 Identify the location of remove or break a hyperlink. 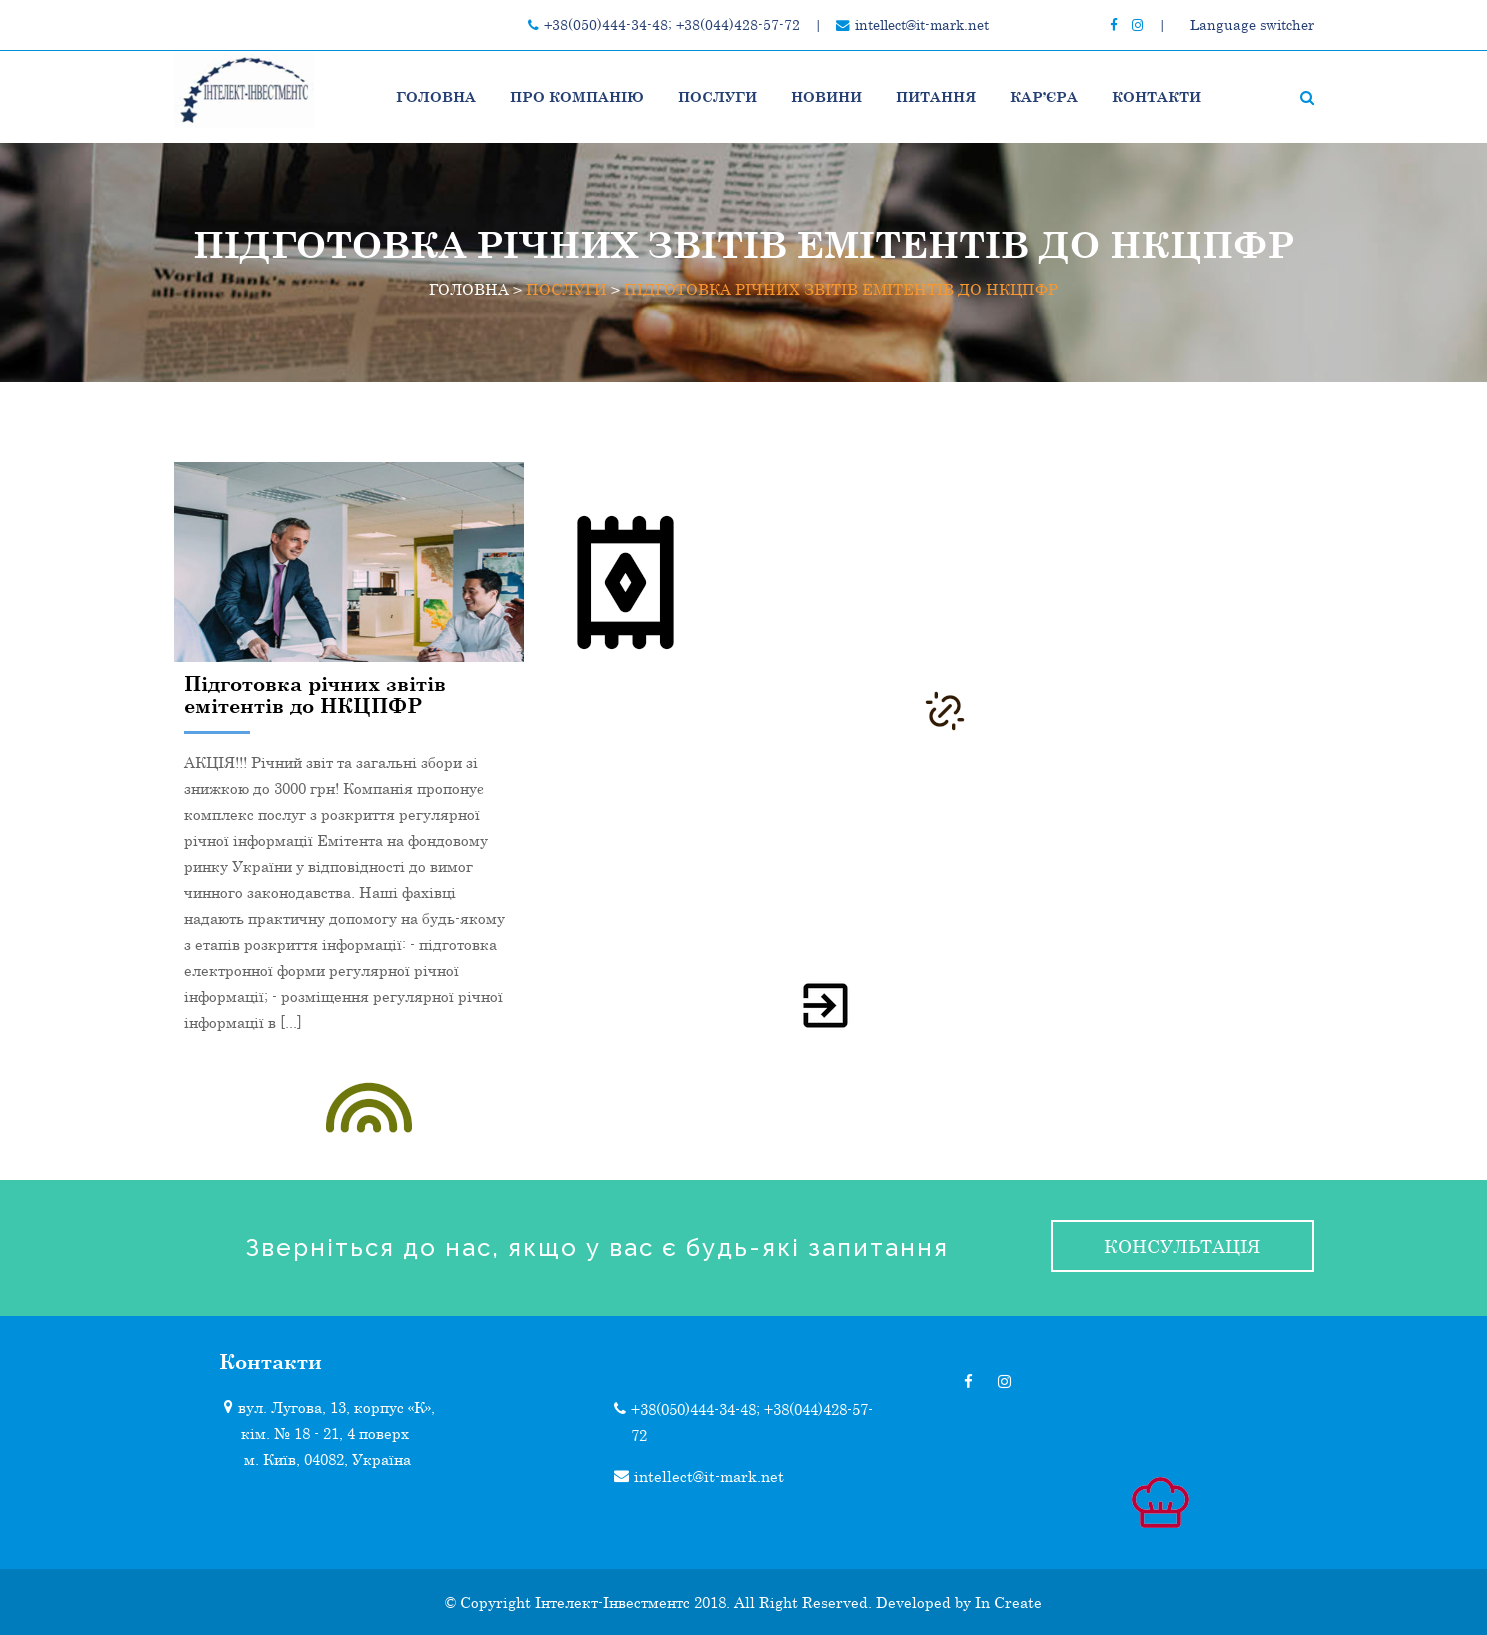
(945, 711).